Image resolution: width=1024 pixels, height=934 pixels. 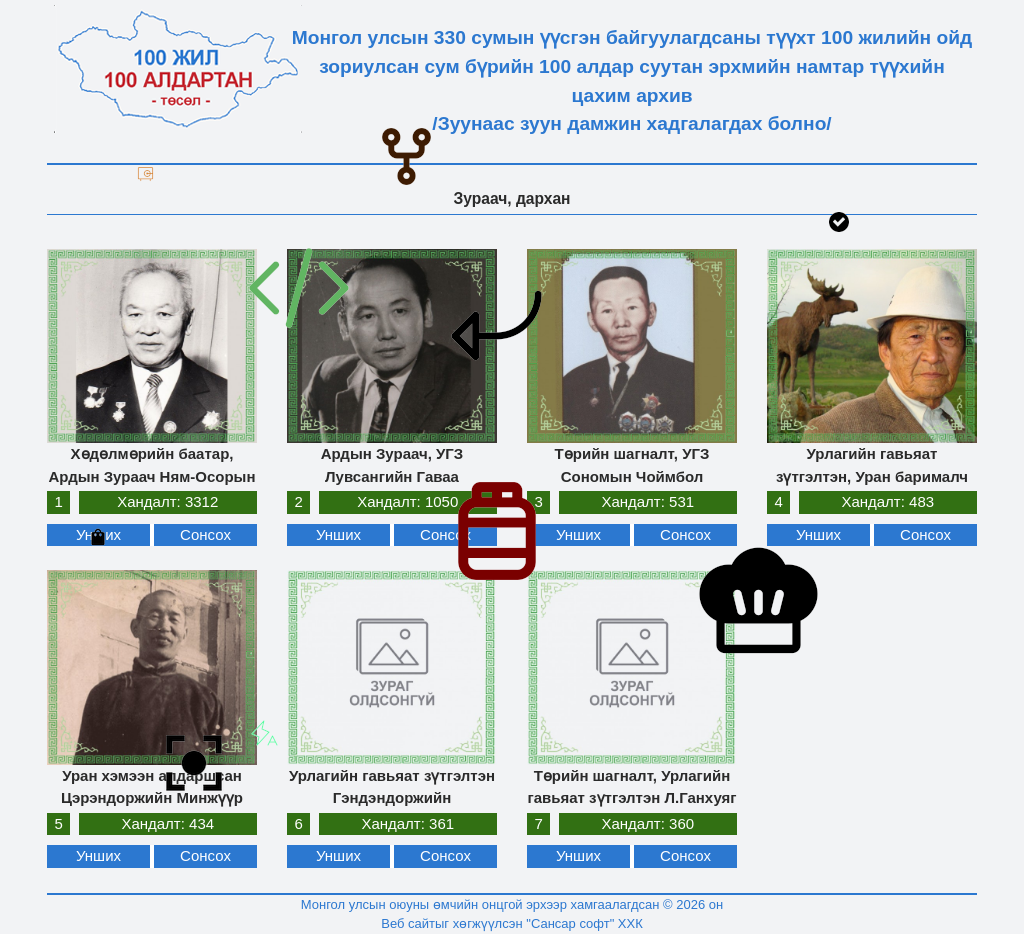 What do you see at coordinates (98, 537) in the screenshot?
I see `view your shopping bag` at bounding box center [98, 537].